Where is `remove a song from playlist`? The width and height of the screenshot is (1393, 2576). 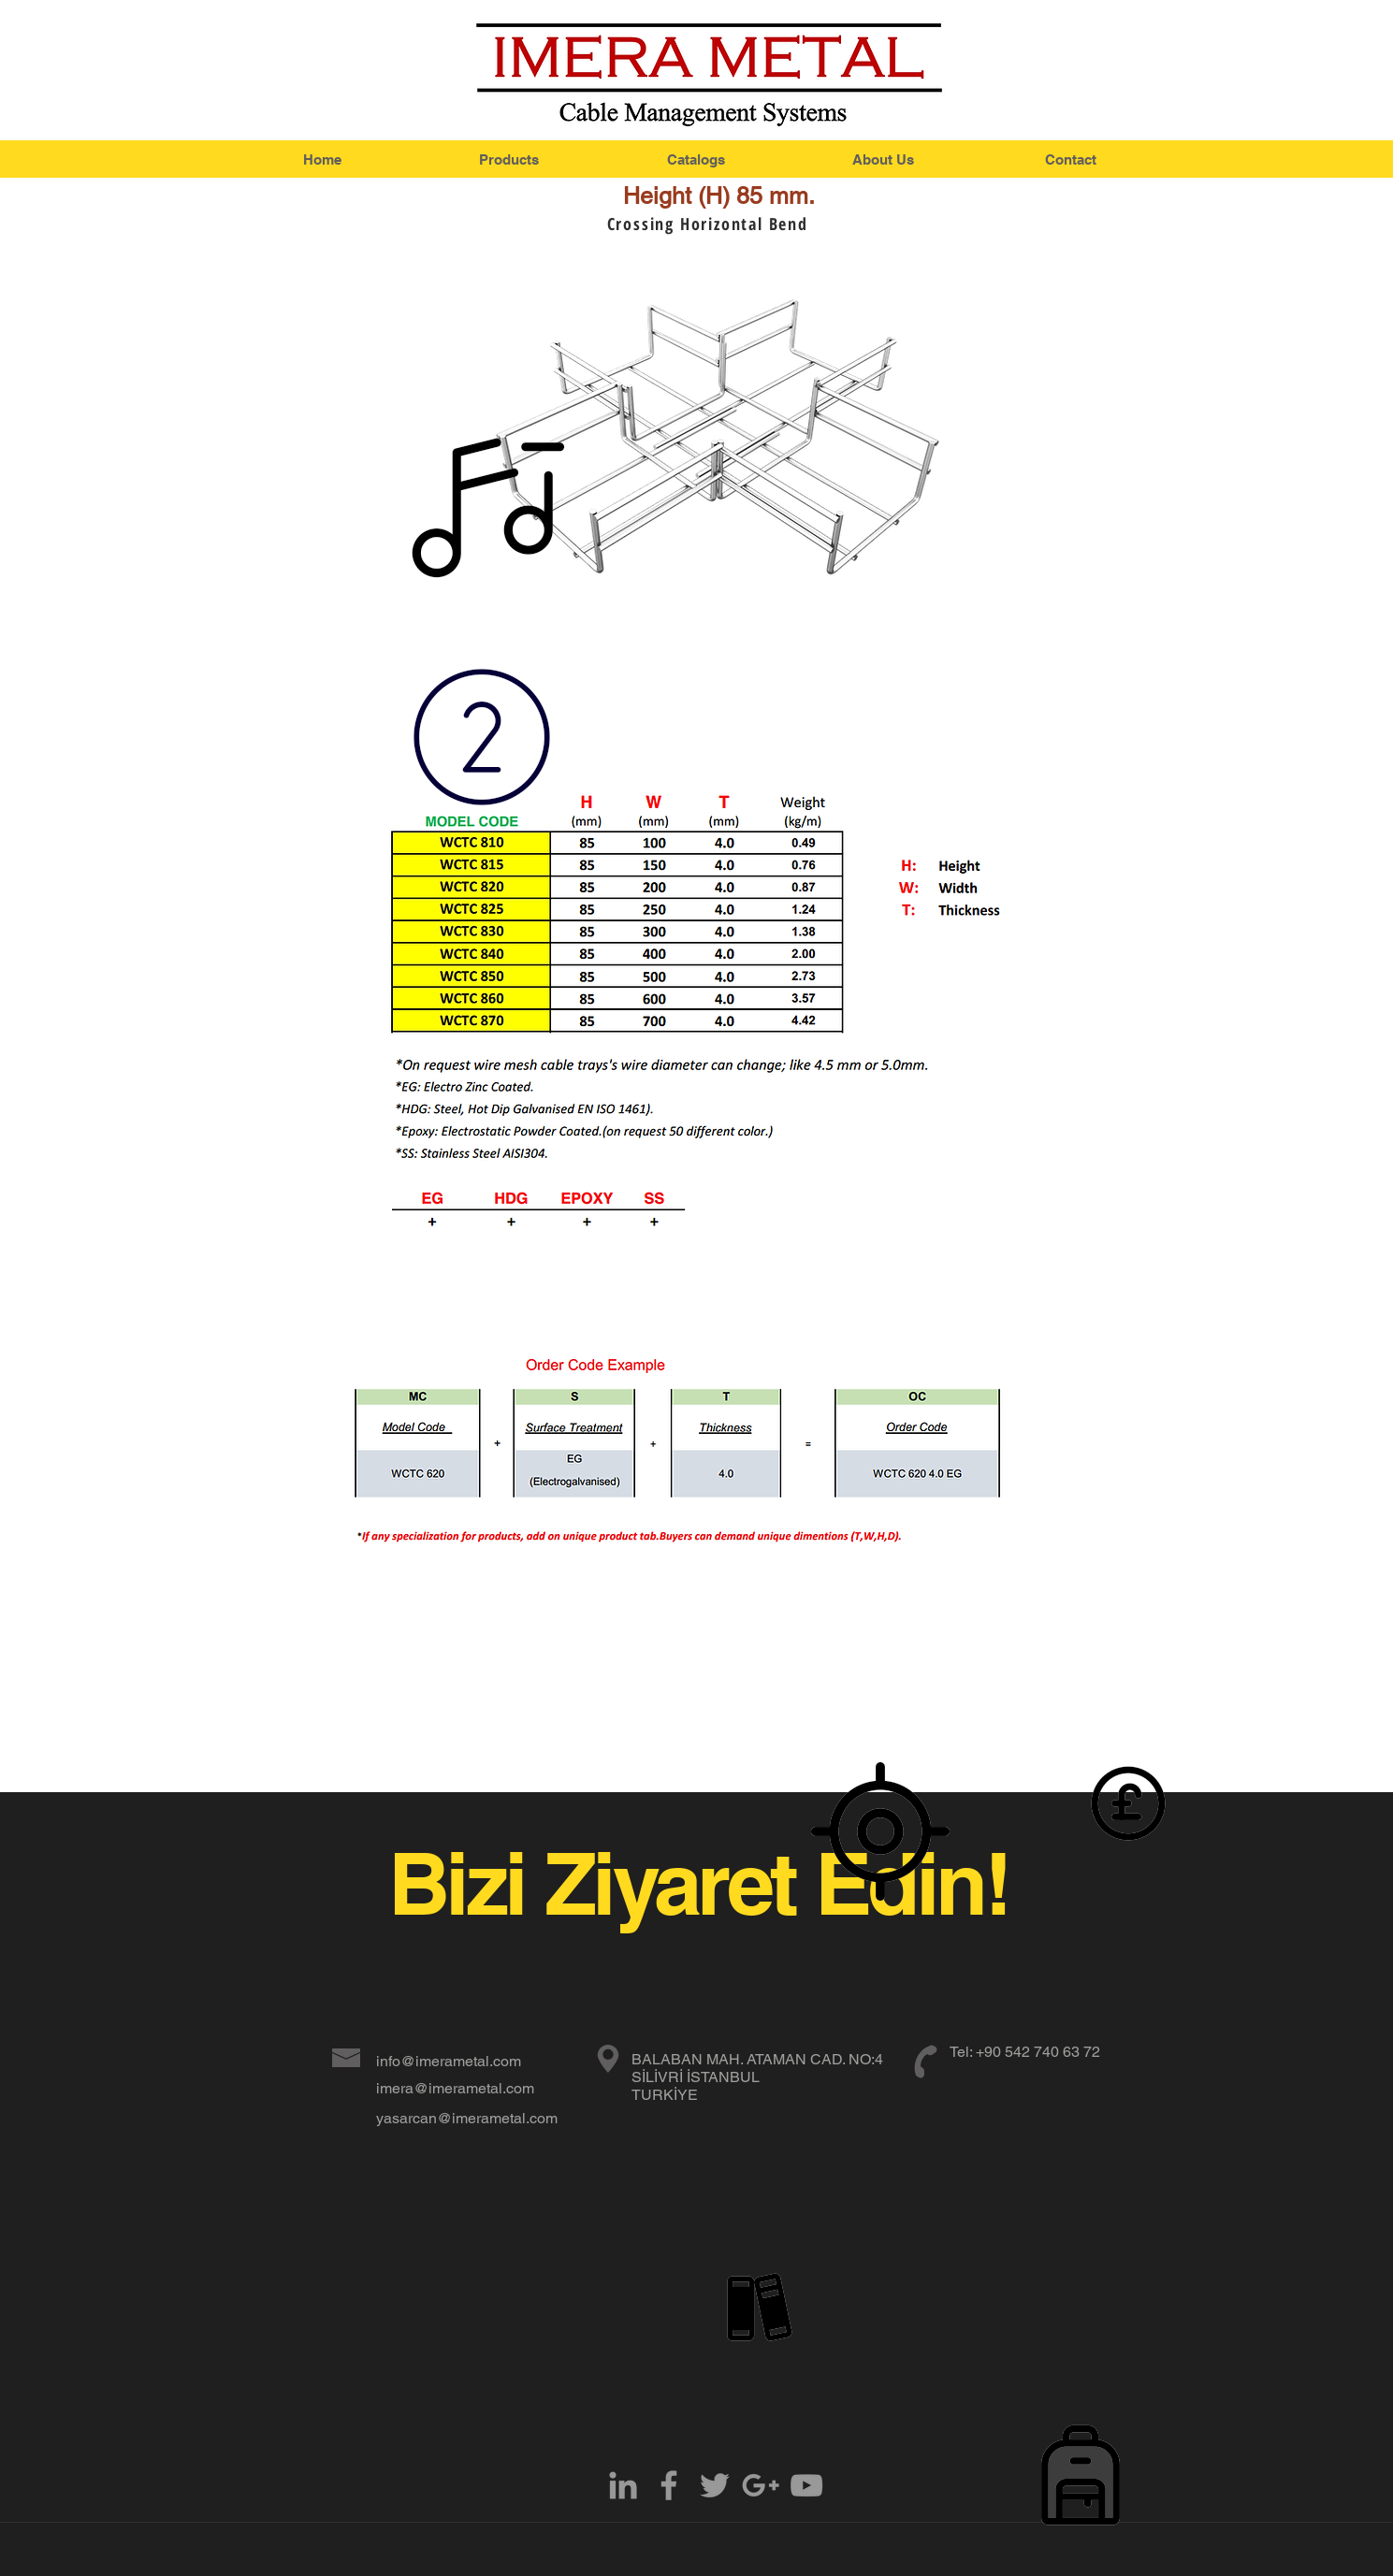 remove a song from playlist is located at coordinates (491, 504).